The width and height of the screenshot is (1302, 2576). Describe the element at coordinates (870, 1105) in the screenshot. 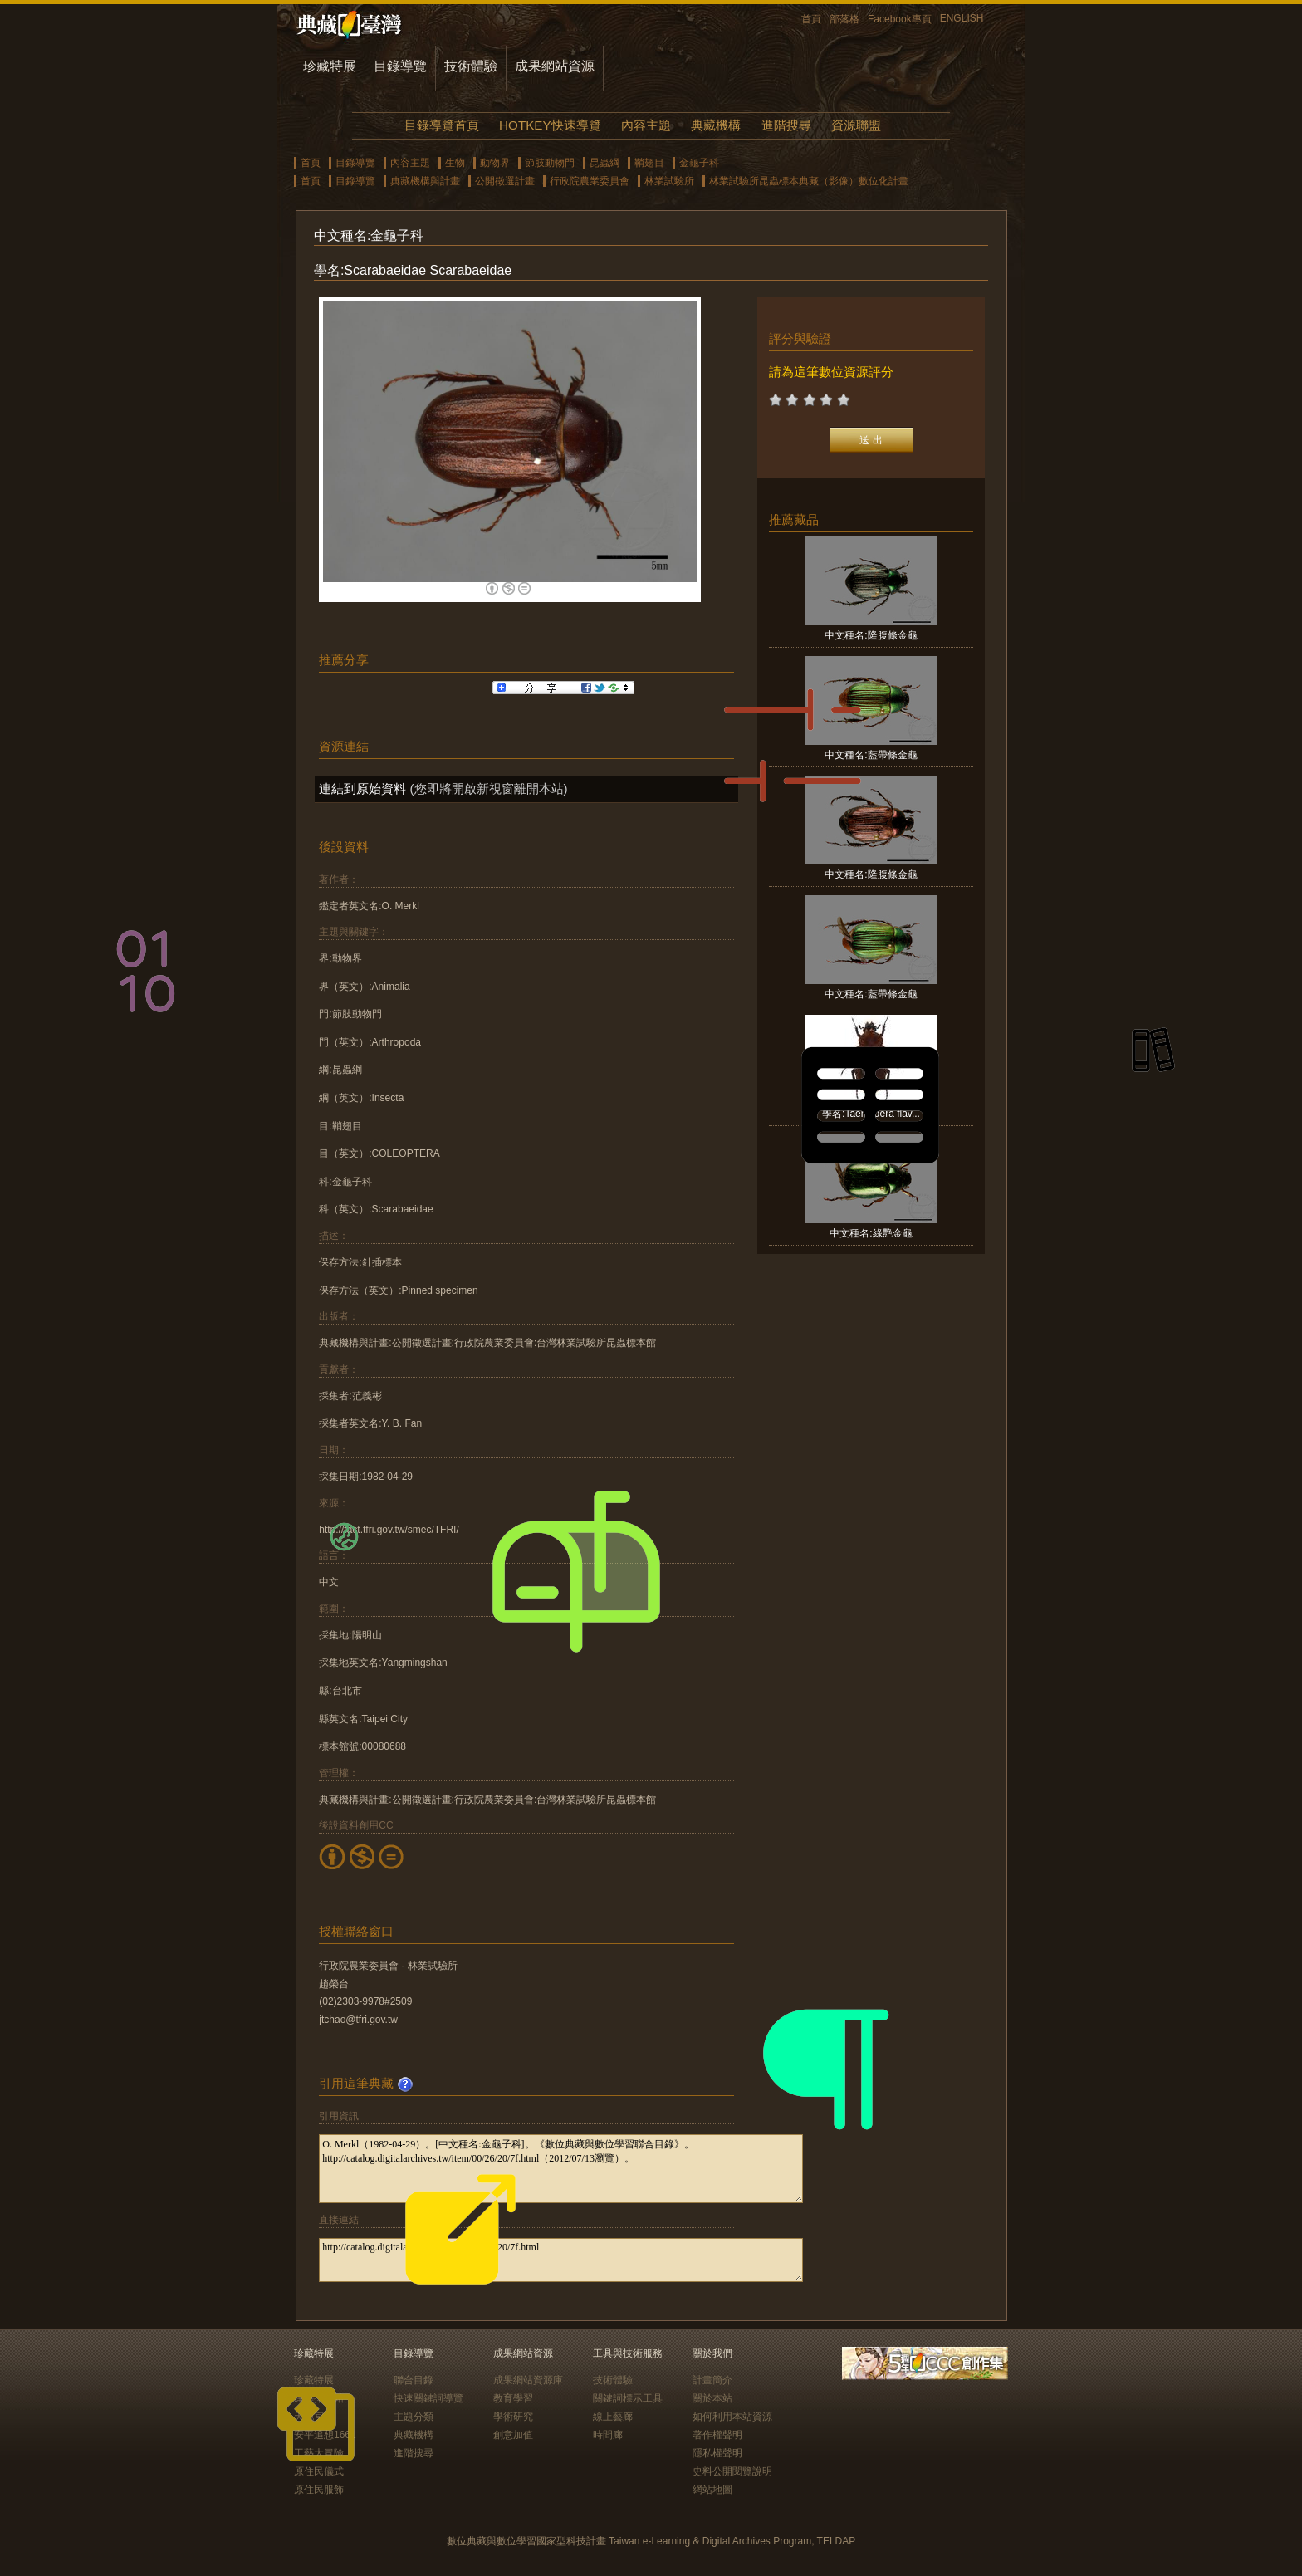

I see `switch to multi-column text layout` at that location.